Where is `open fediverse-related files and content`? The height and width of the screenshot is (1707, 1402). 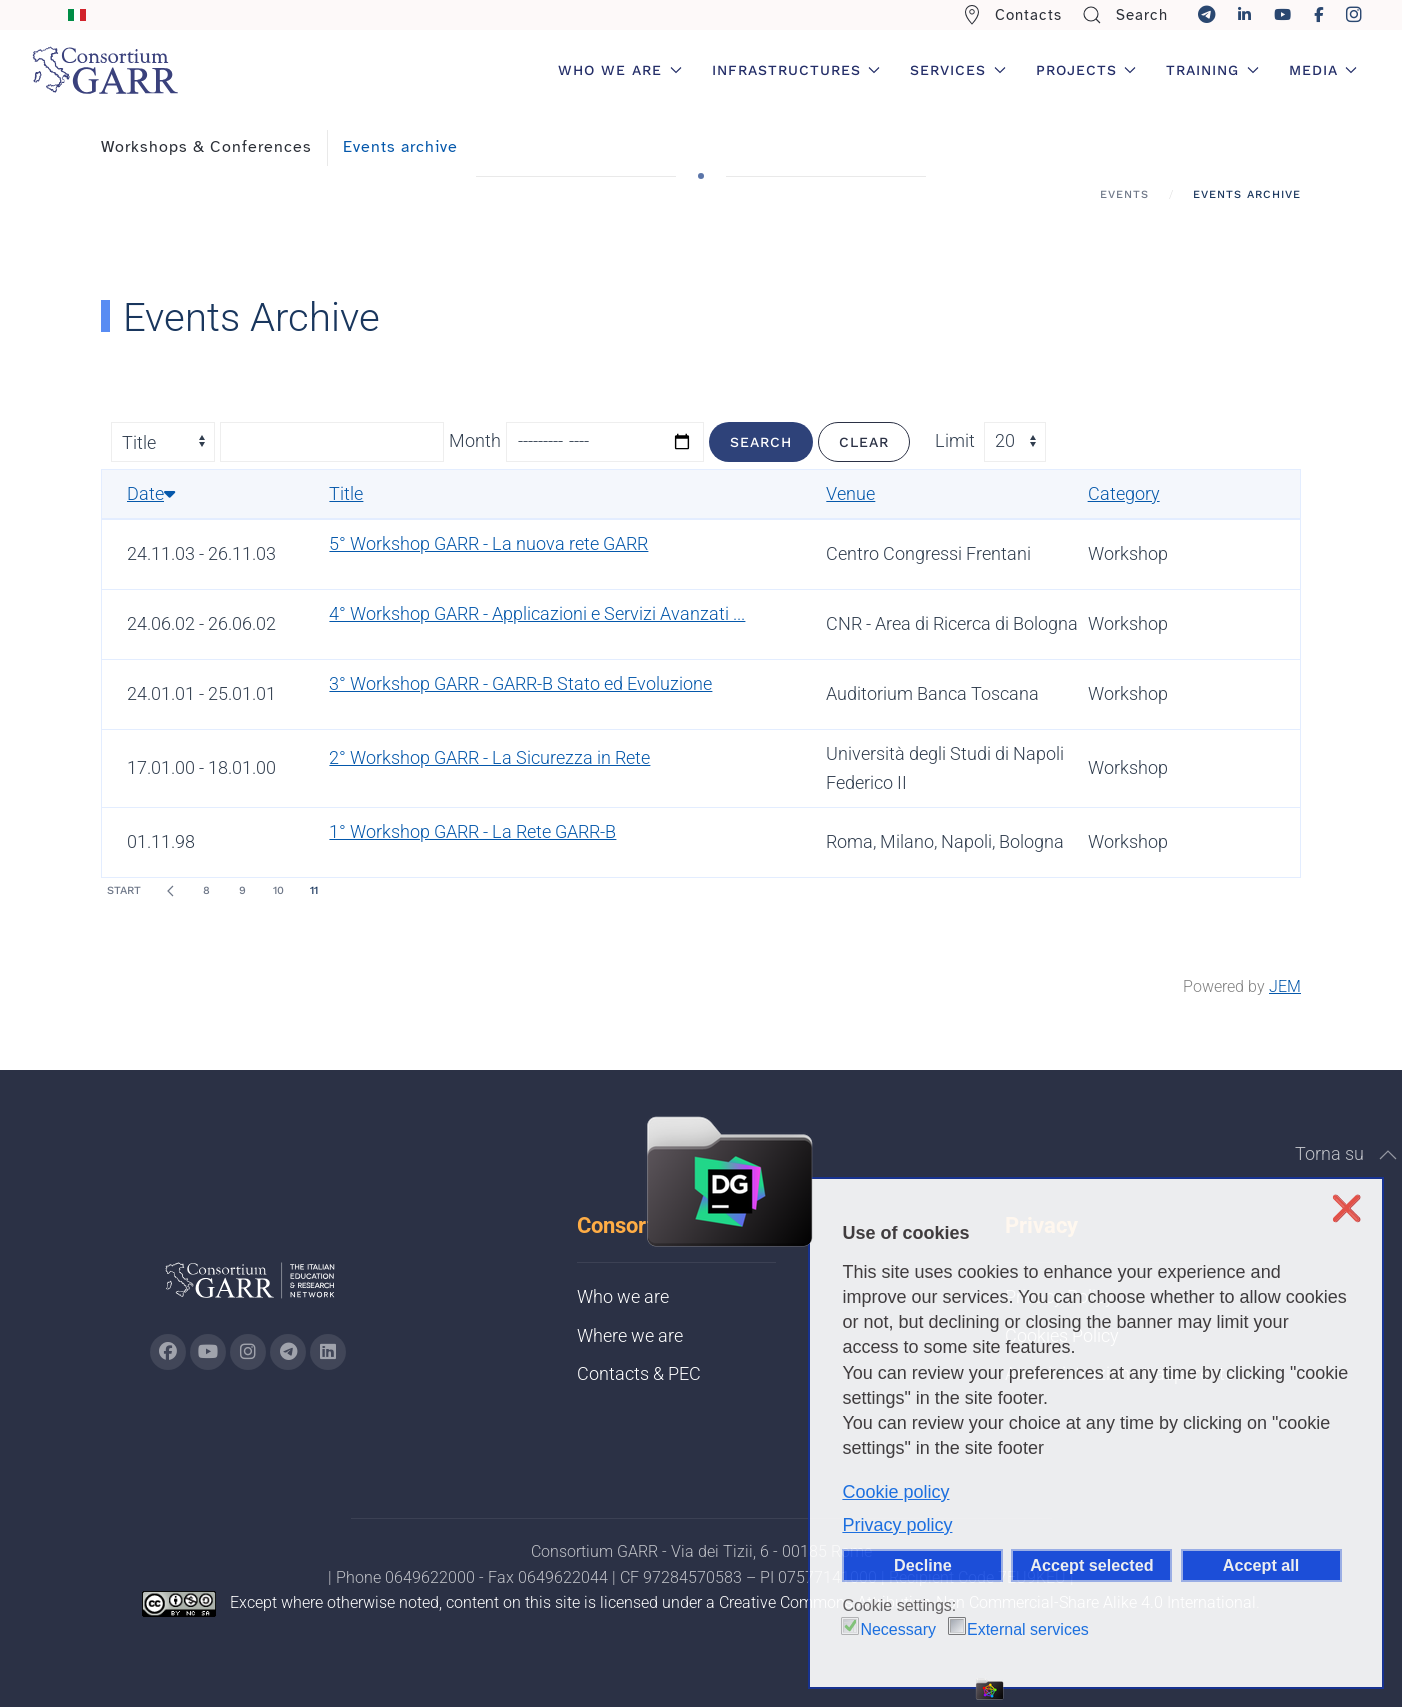
open fediverse-related files and content is located at coordinates (989, 1689).